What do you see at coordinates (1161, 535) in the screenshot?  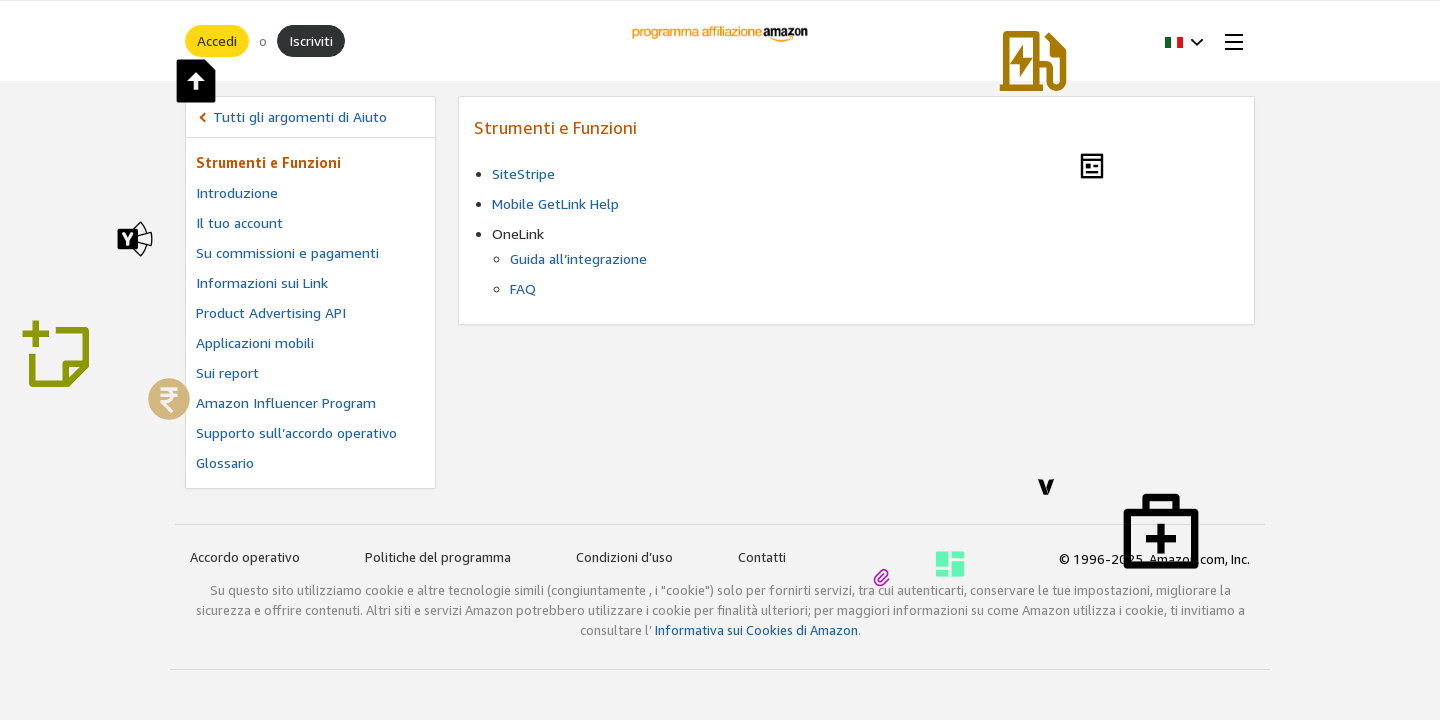 I see `access first aid or medical resources` at bounding box center [1161, 535].